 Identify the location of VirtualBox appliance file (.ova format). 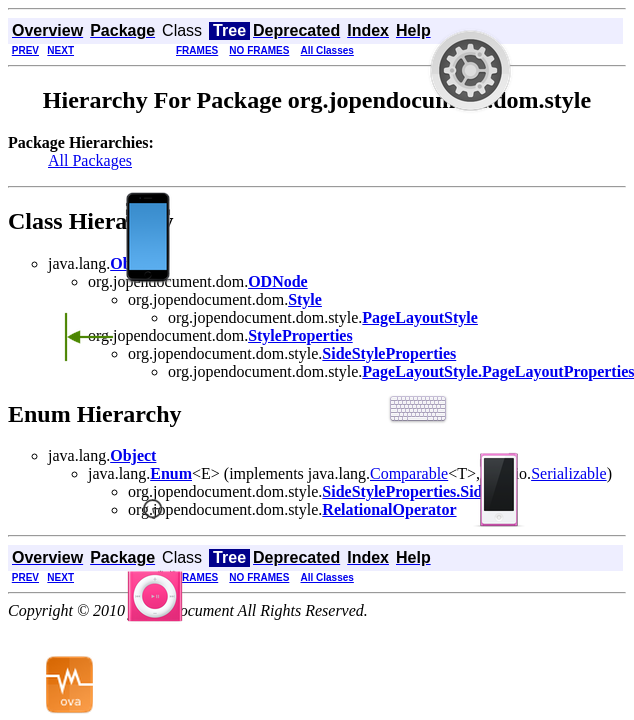
(69, 684).